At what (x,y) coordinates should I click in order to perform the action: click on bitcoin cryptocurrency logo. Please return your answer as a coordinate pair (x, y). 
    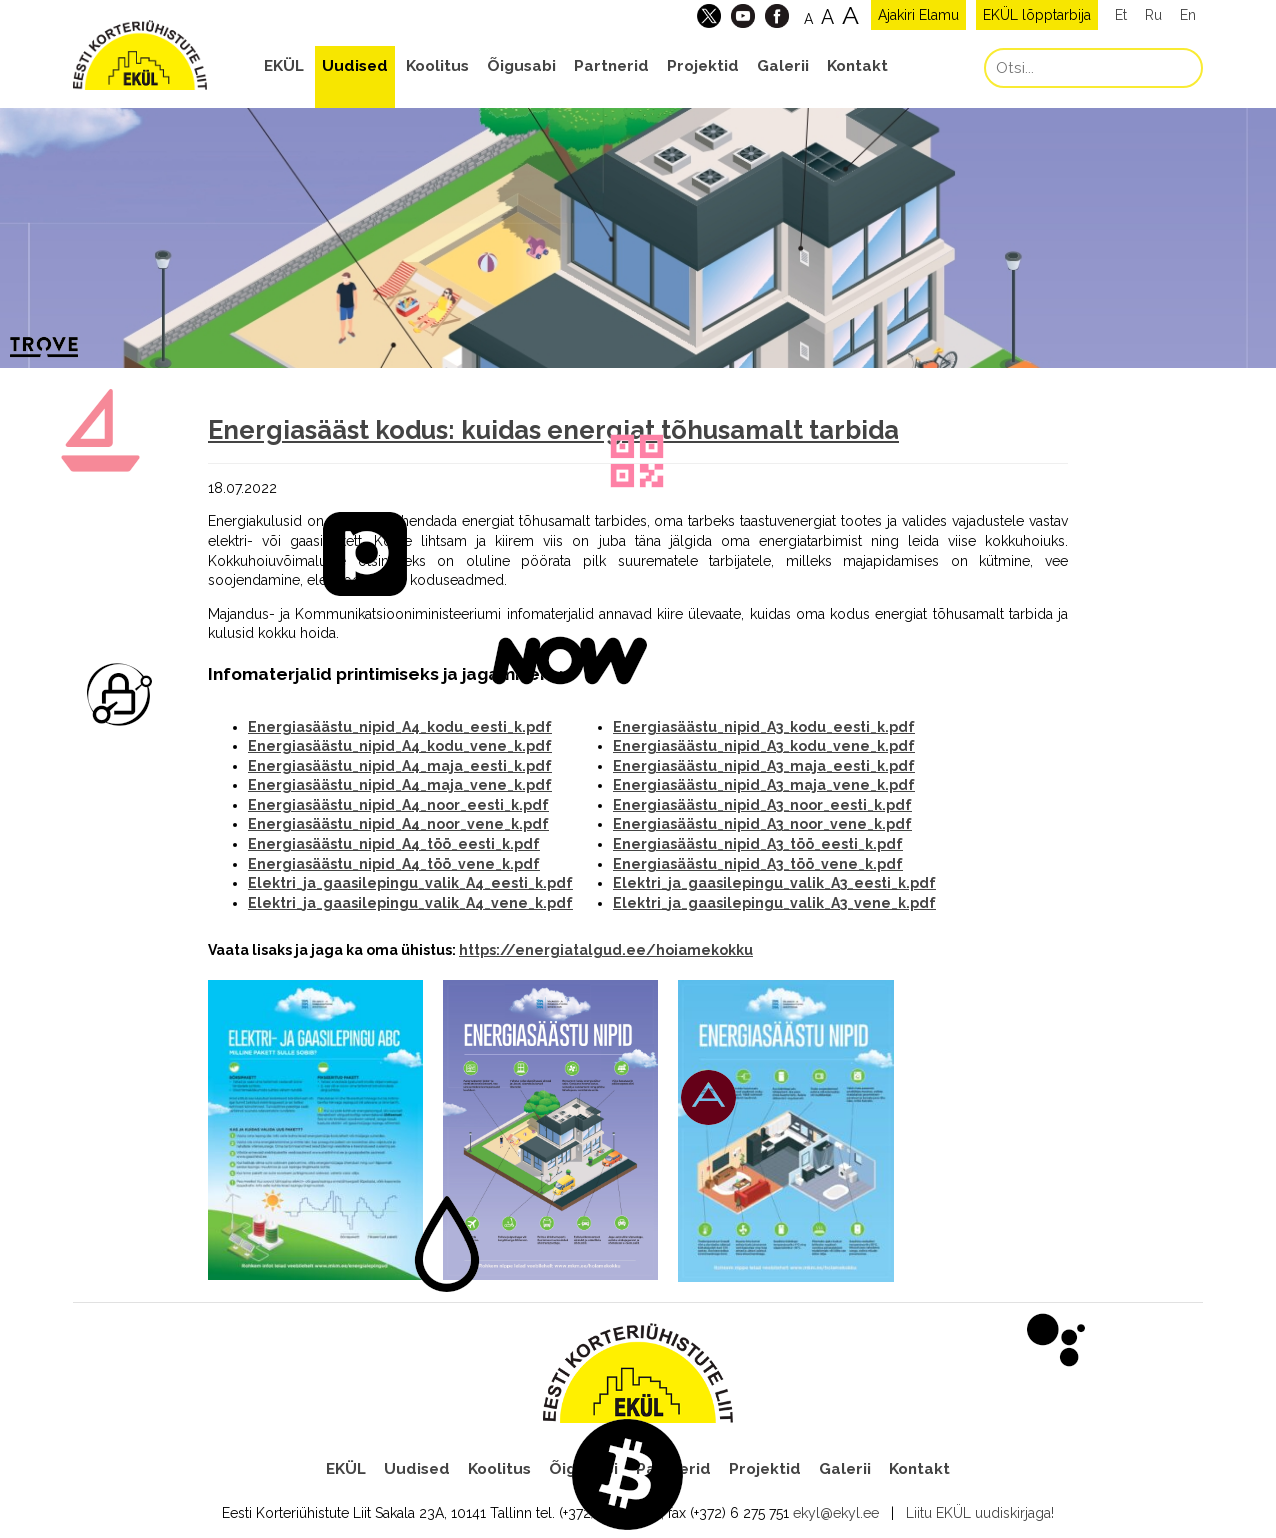
    Looking at the image, I should click on (627, 1474).